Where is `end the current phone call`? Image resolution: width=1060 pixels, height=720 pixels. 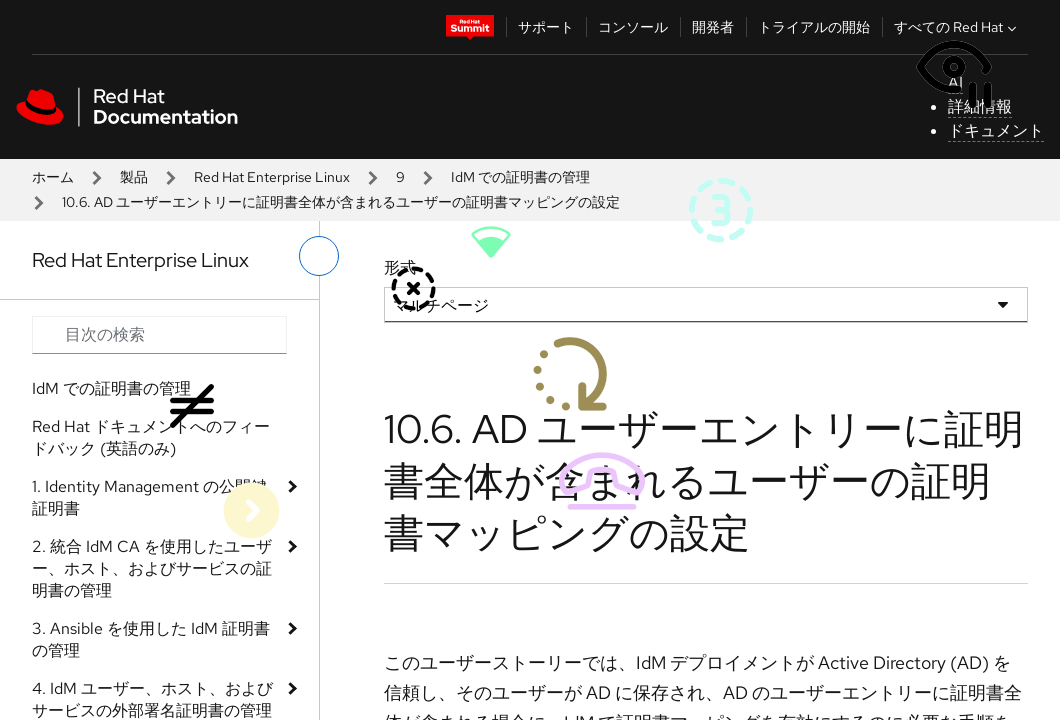 end the current phone call is located at coordinates (602, 481).